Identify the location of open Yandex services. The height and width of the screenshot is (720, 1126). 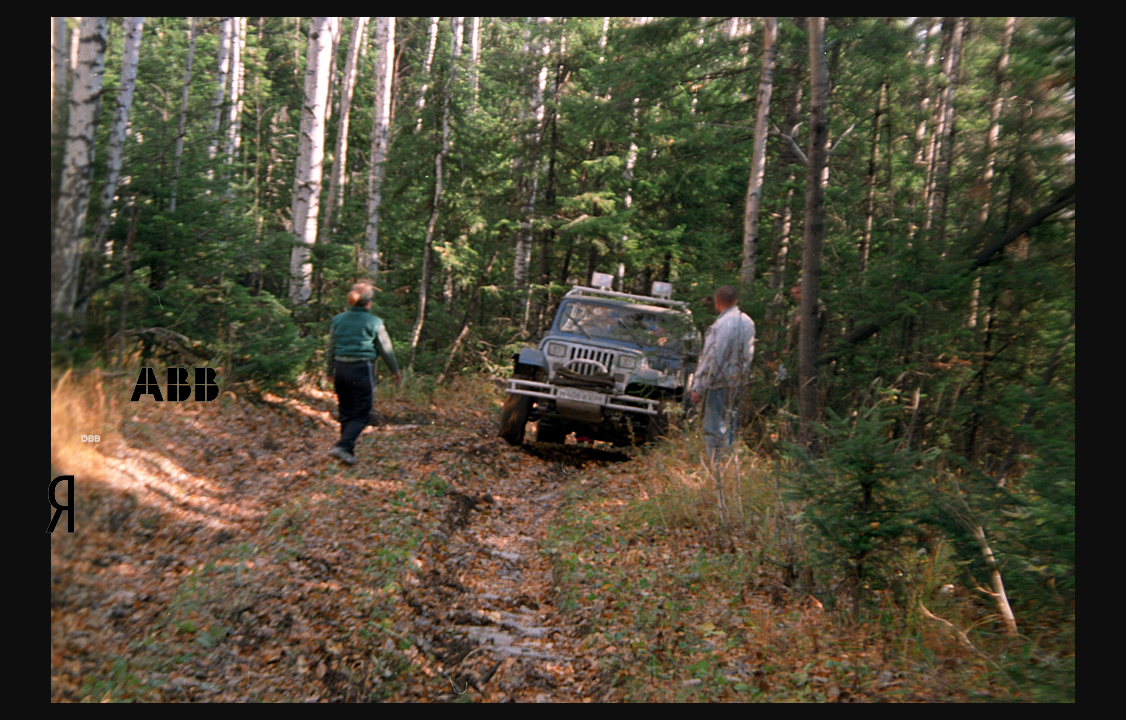
(60, 504).